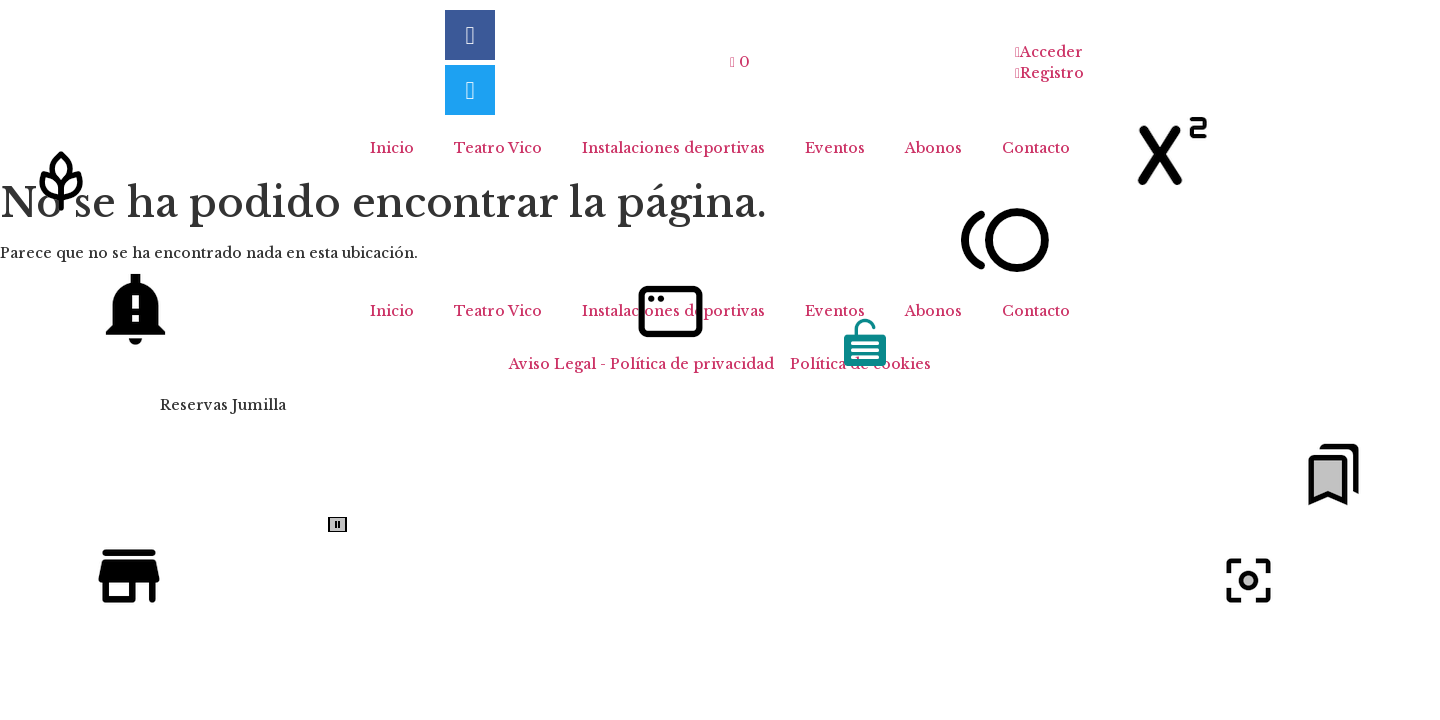 This screenshot has height=720, width=1440. Describe the element at coordinates (1160, 151) in the screenshot. I see `format selected text as superscript` at that location.